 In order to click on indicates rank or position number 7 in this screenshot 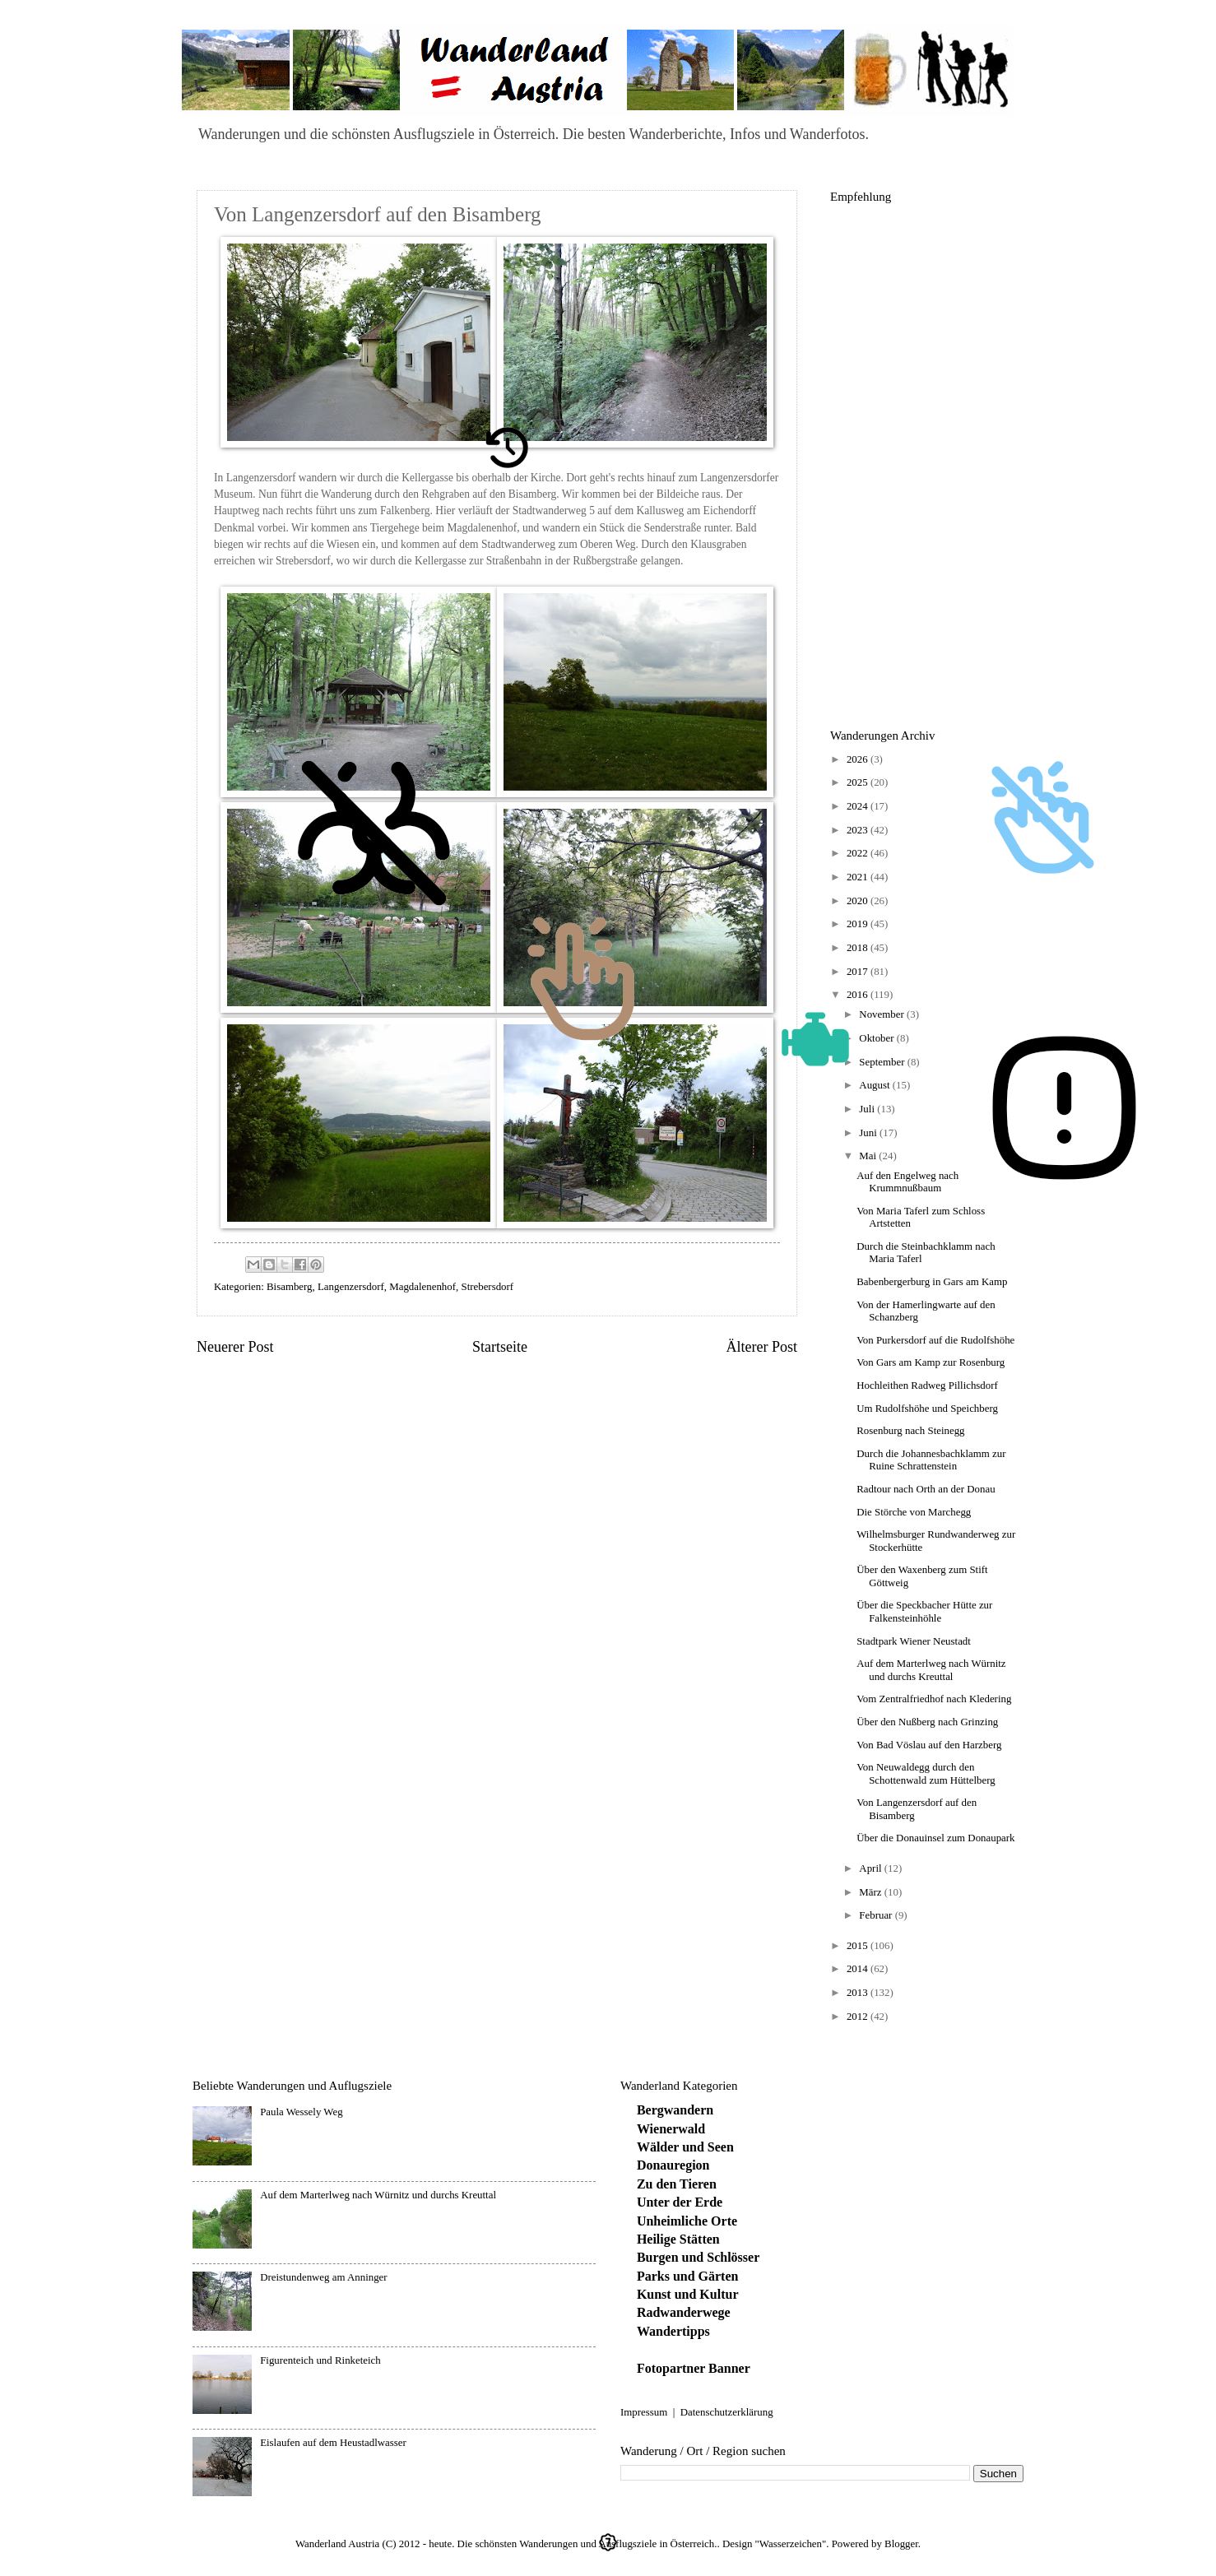, I will do `click(608, 2542)`.